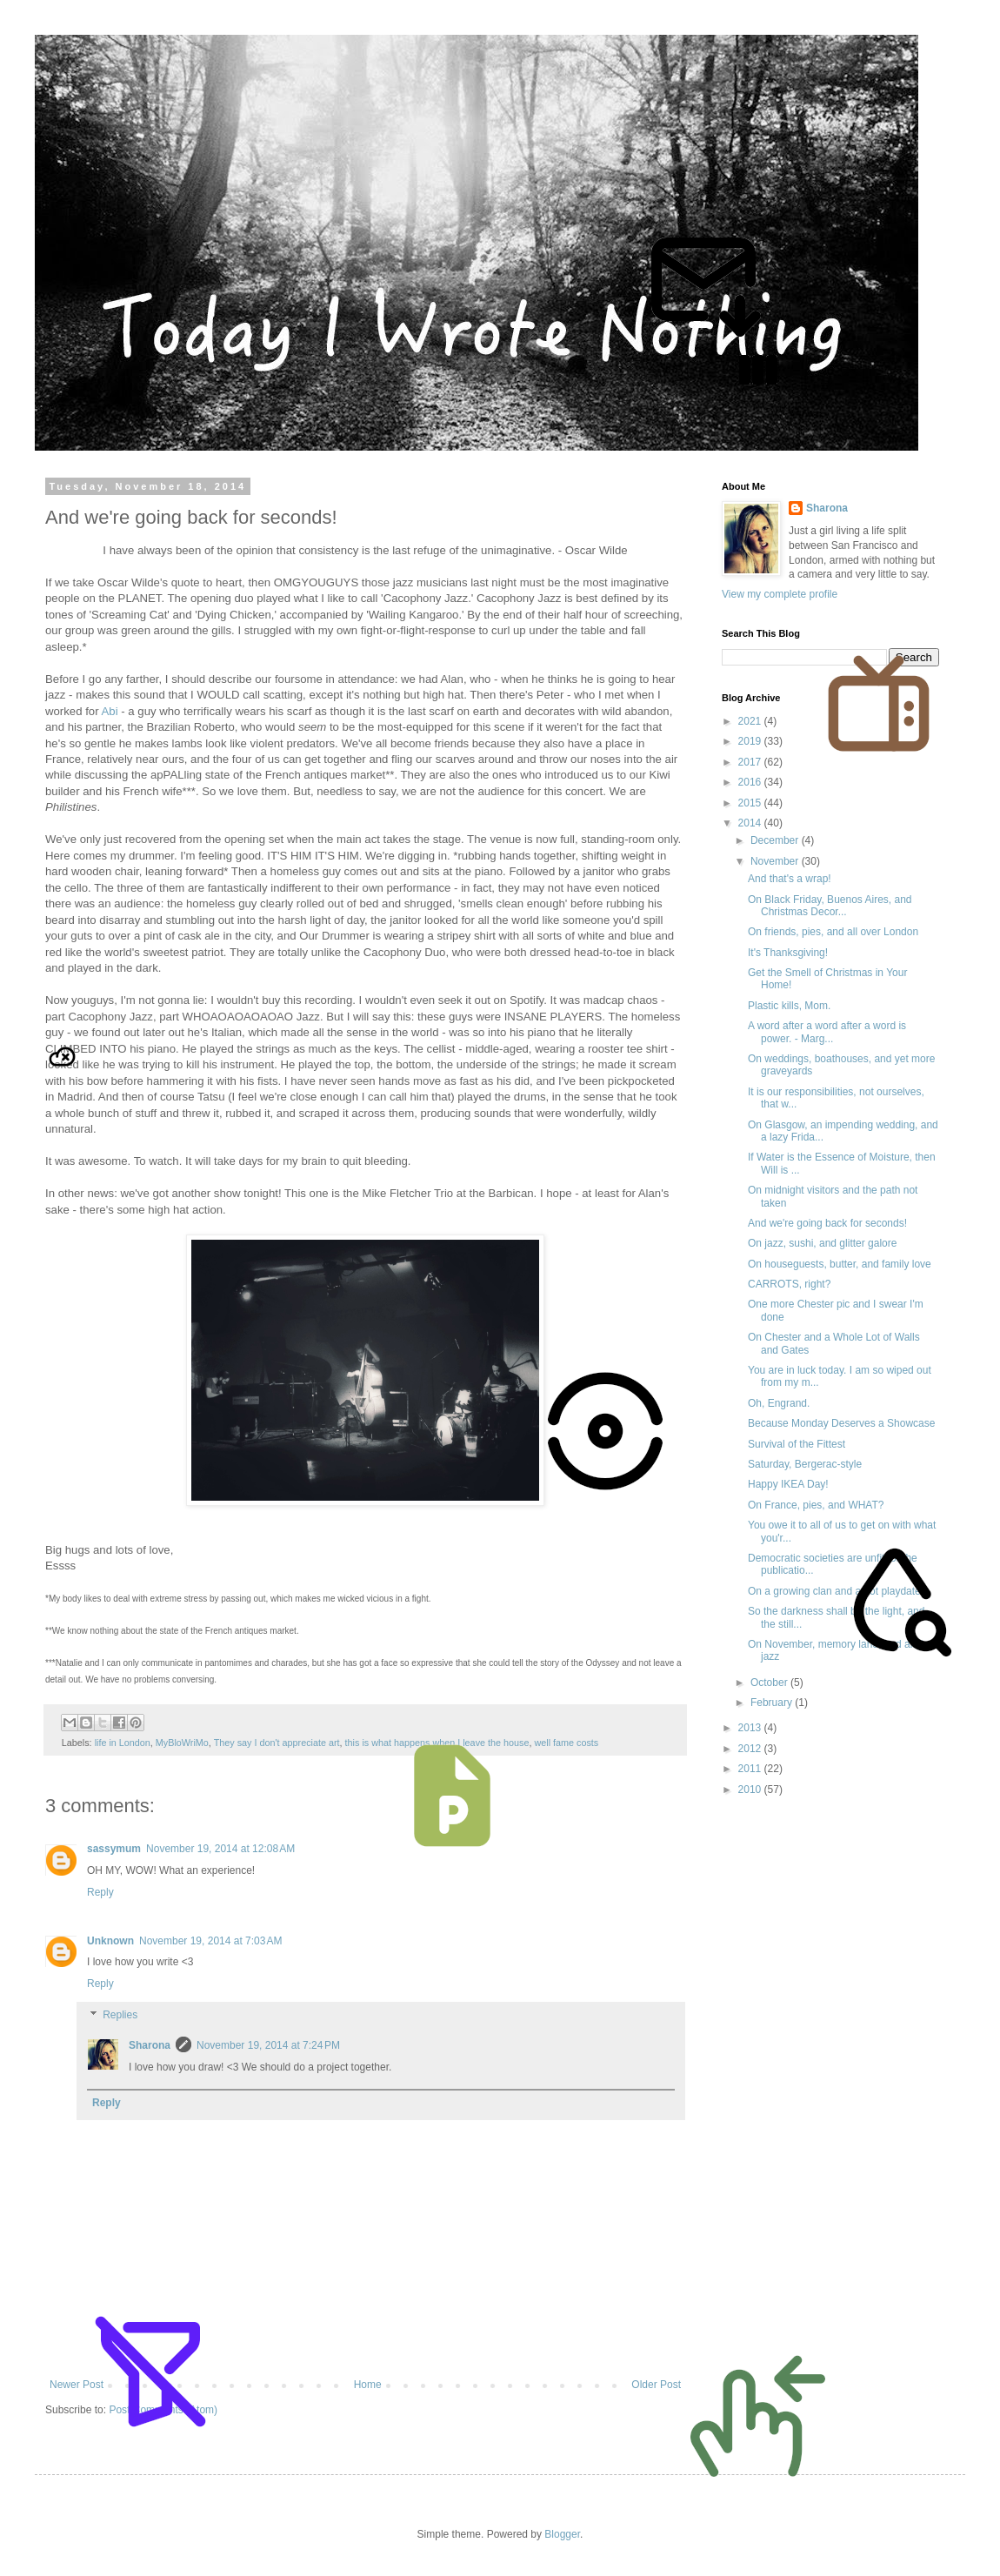 The height and width of the screenshot is (2576, 1000). What do you see at coordinates (703, 279) in the screenshot?
I see `download email or message` at bounding box center [703, 279].